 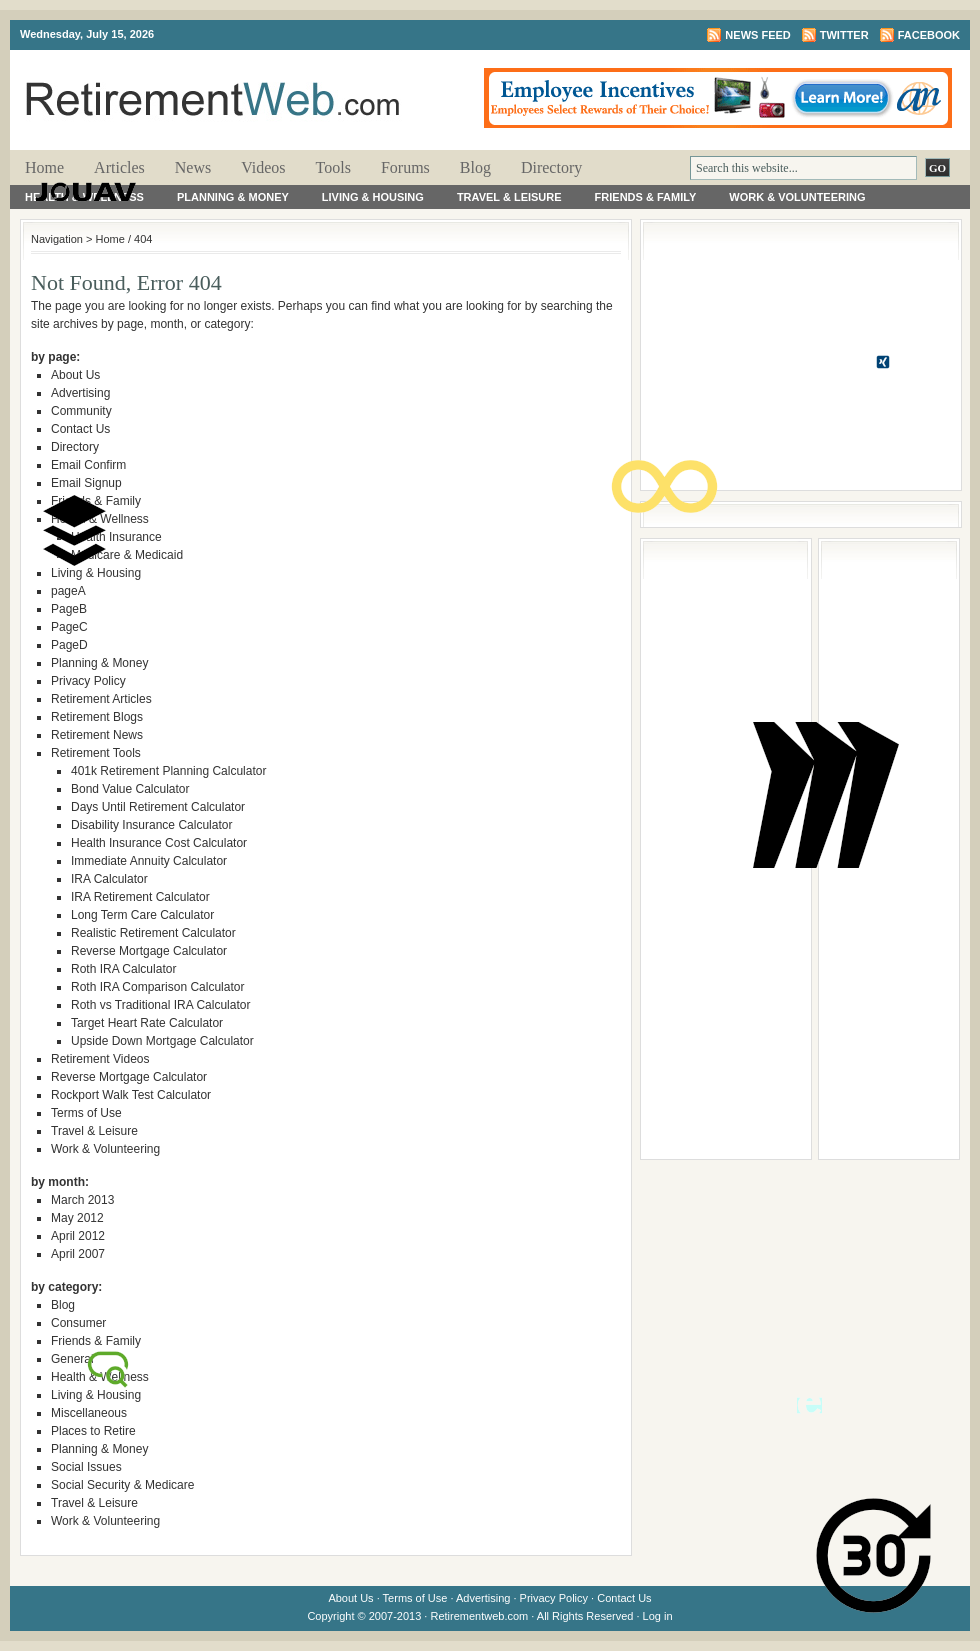 What do you see at coordinates (108, 1368) in the screenshot?
I see `access search engine optimization tools` at bounding box center [108, 1368].